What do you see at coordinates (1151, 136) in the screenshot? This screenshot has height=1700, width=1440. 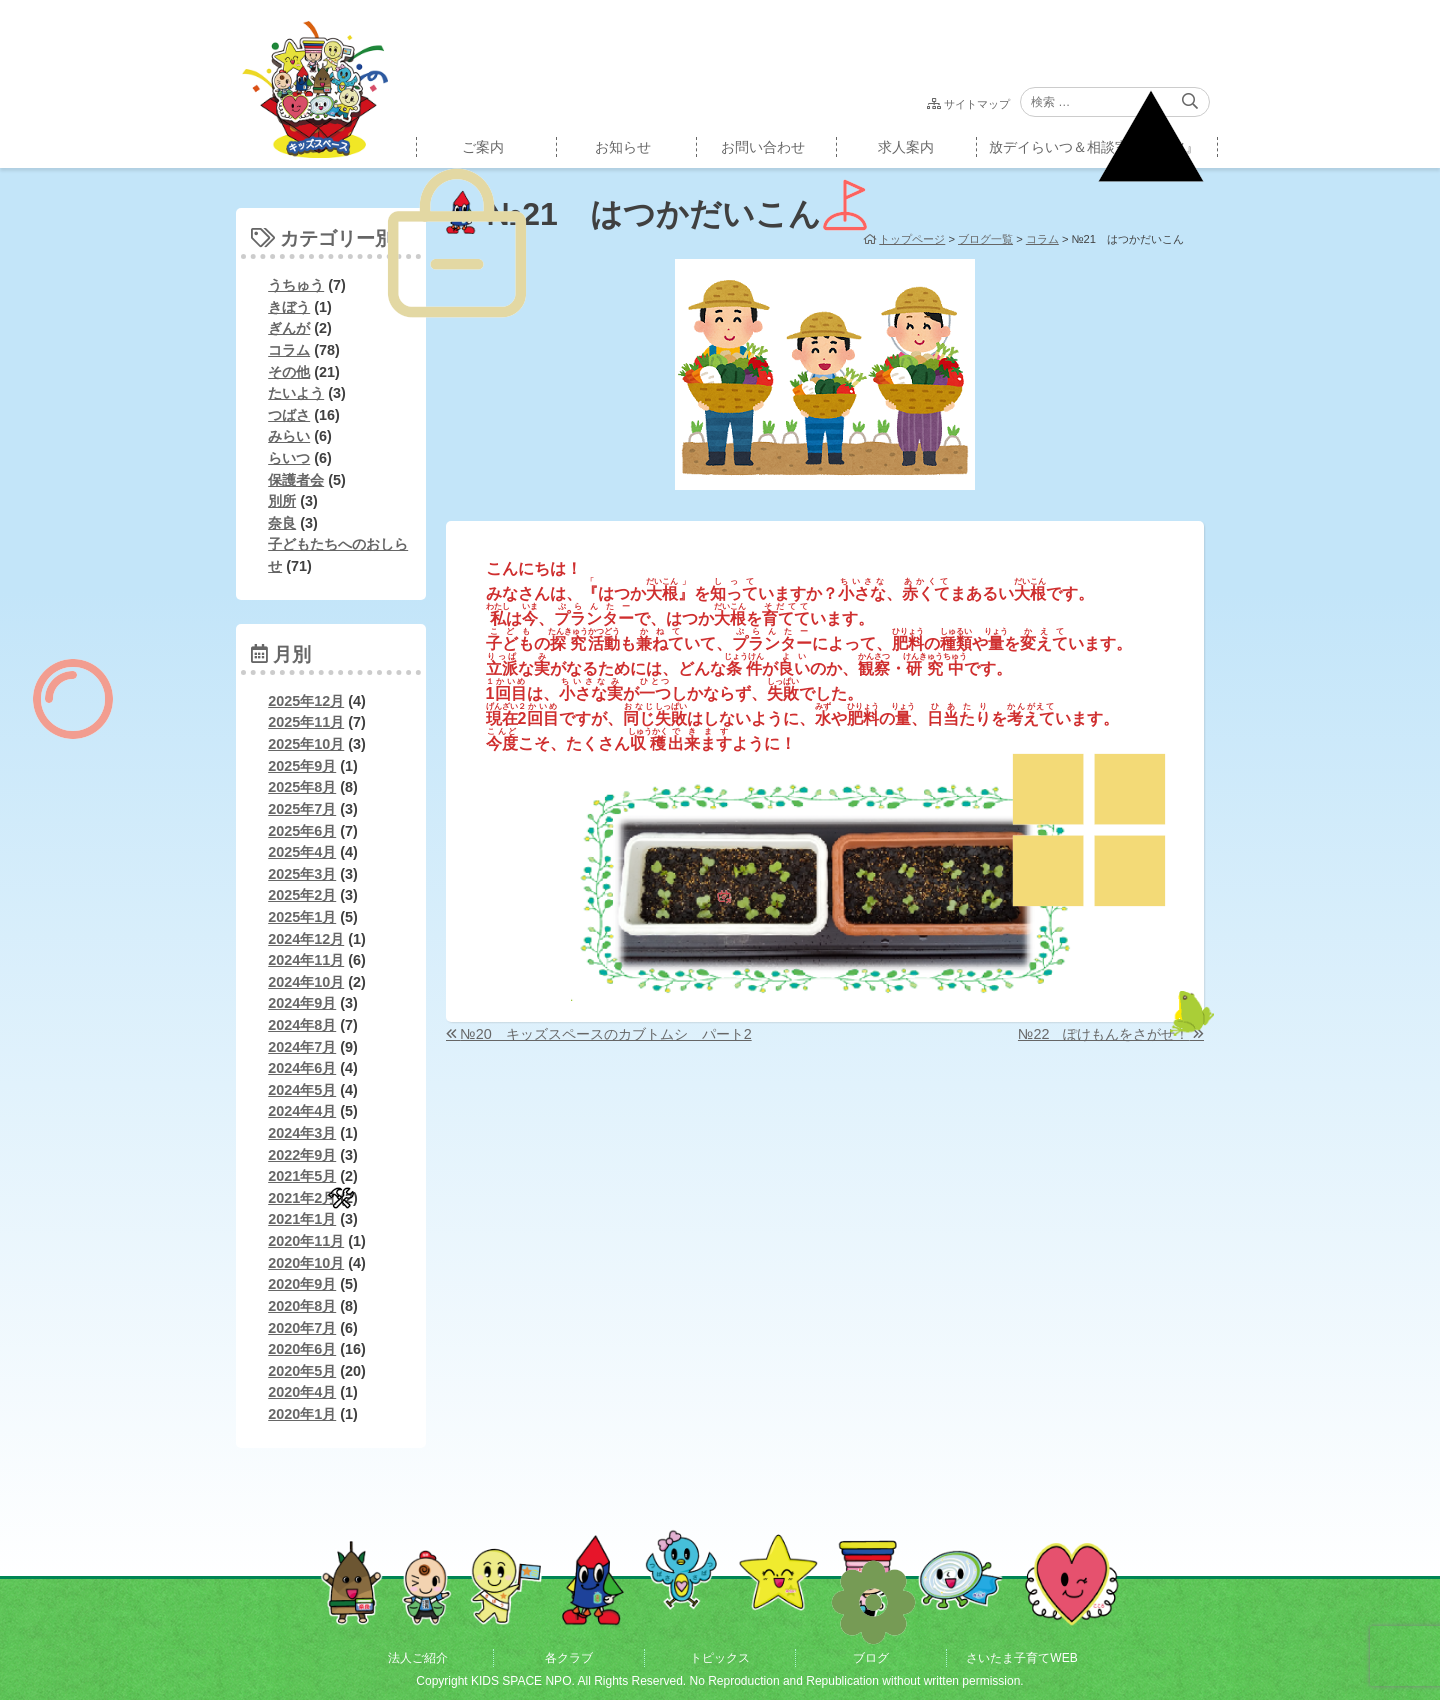 I see `vercel platform logo` at bounding box center [1151, 136].